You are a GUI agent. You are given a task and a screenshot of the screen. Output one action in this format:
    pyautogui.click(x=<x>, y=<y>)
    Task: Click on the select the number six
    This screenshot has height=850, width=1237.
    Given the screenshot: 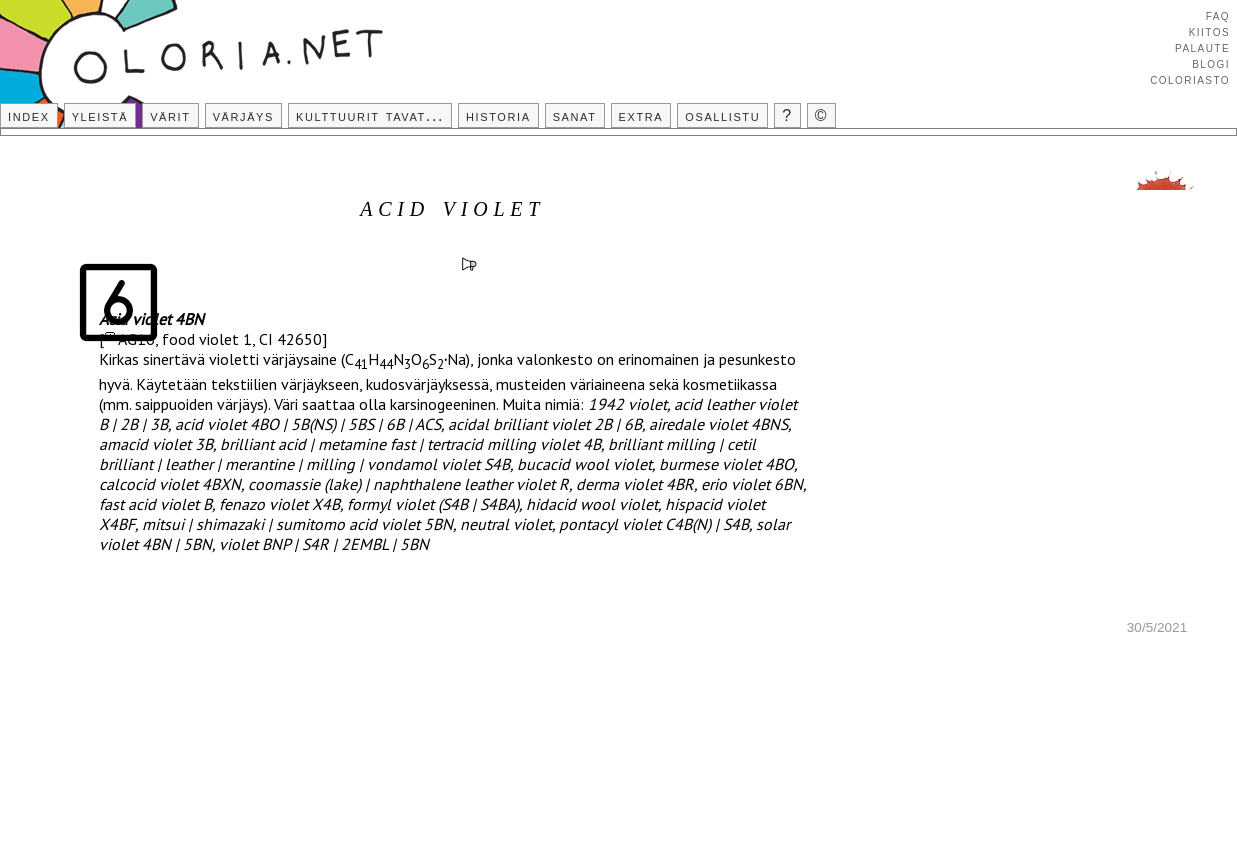 What is the action you would take?
    pyautogui.click(x=118, y=302)
    